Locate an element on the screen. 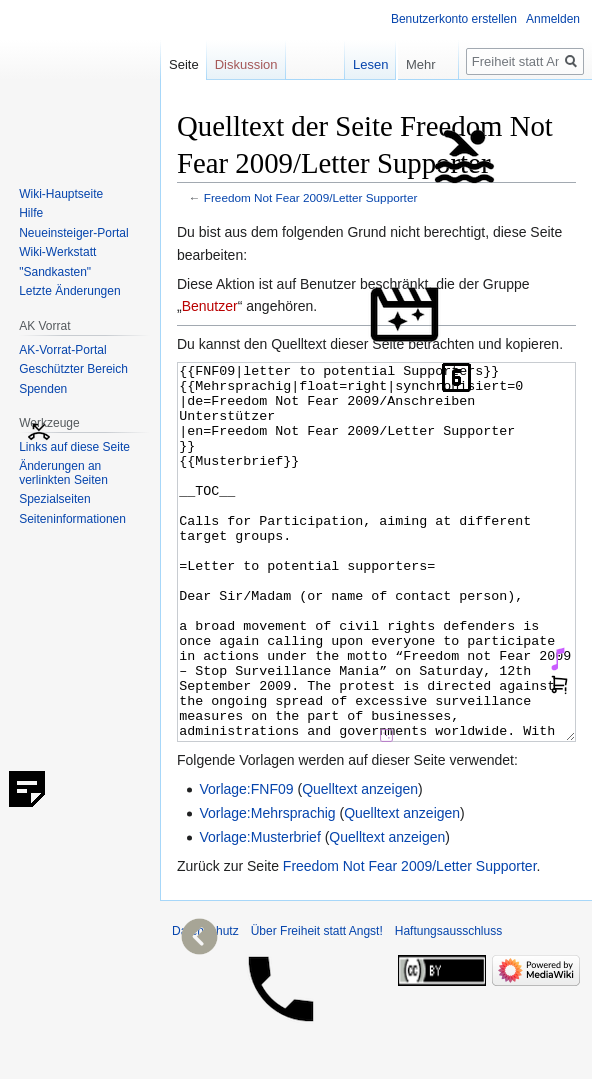 The image size is (592, 1079). randomize or shuffle content is located at coordinates (386, 735).